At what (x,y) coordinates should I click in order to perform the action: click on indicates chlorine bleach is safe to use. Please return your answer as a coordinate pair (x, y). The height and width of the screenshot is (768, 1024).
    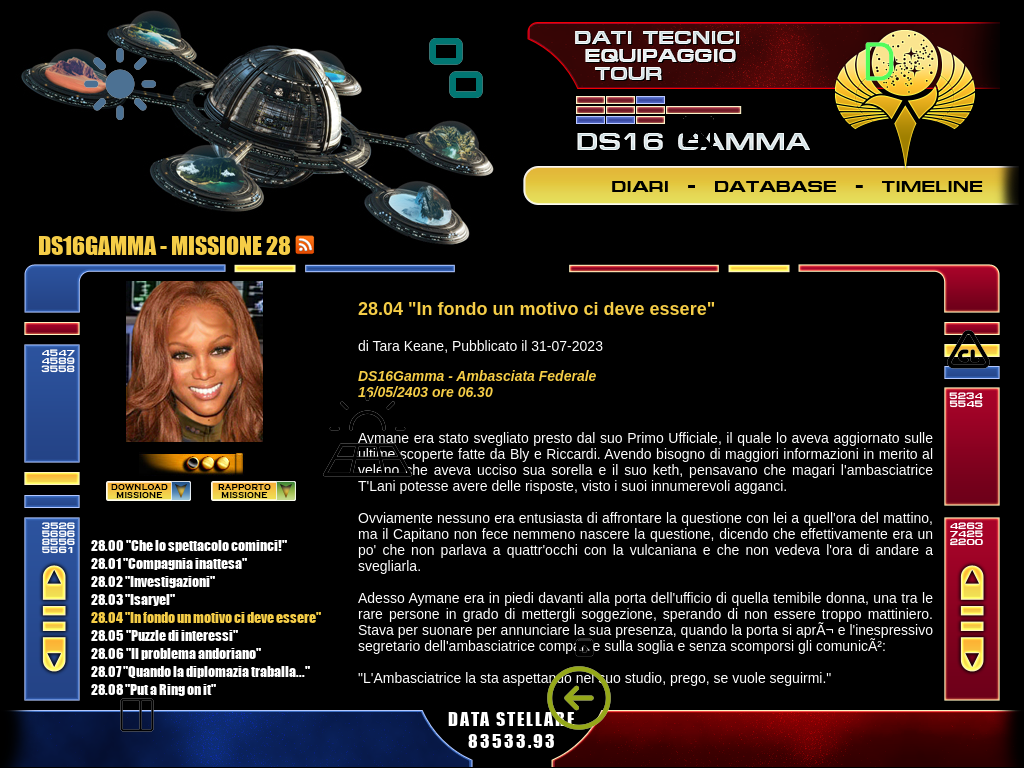
    Looking at the image, I should click on (968, 351).